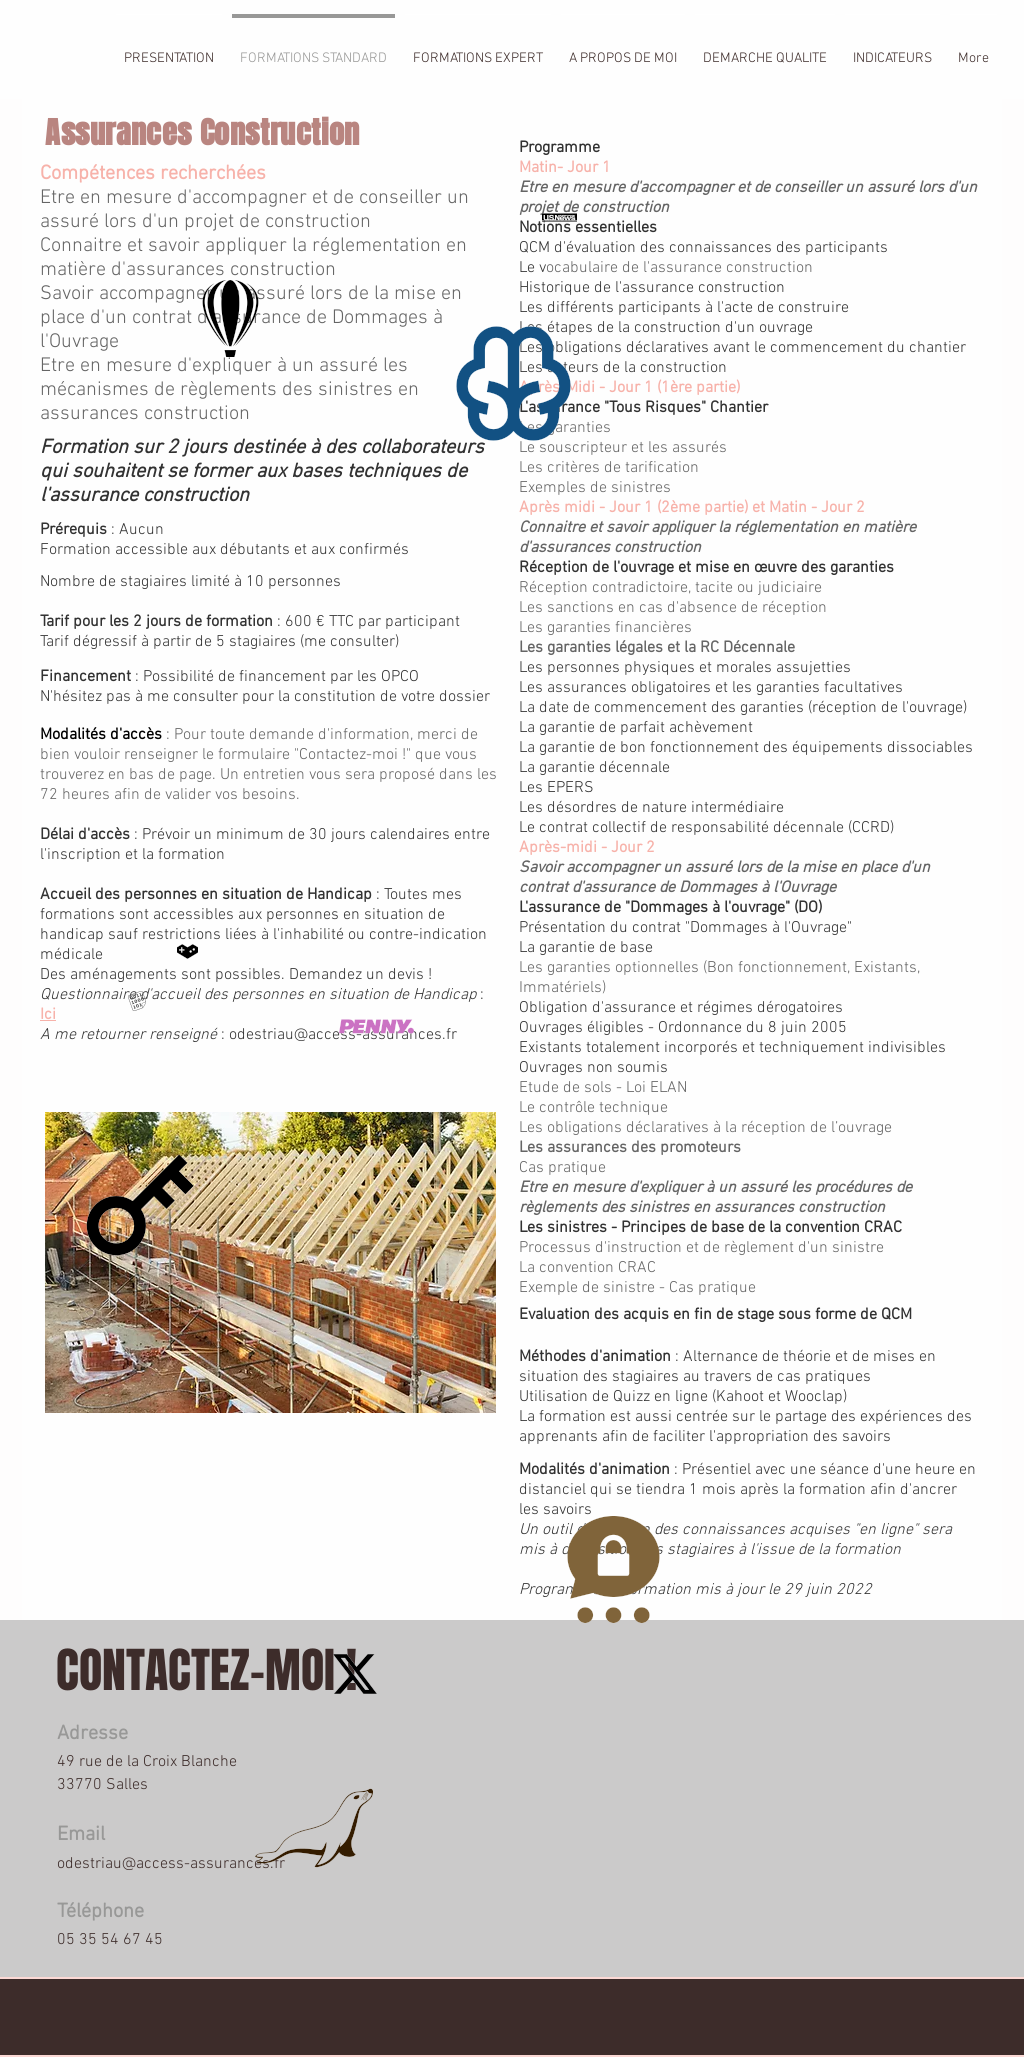 This screenshot has height=2057, width=1024. I want to click on open pastebin website or app, so click(137, 1001).